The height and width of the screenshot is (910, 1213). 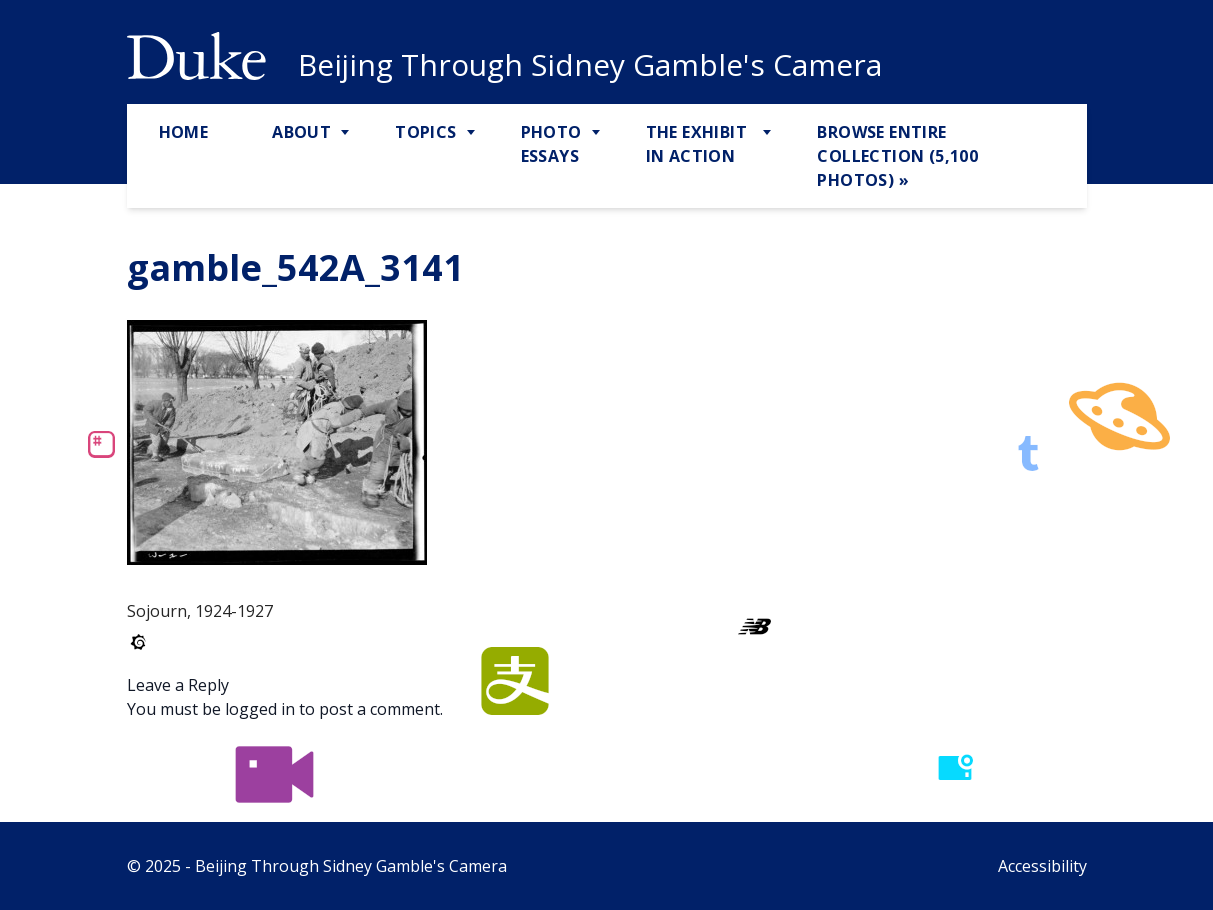 What do you see at coordinates (101, 444) in the screenshot?
I see `open stackedit markdown editor` at bounding box center [101, 444].